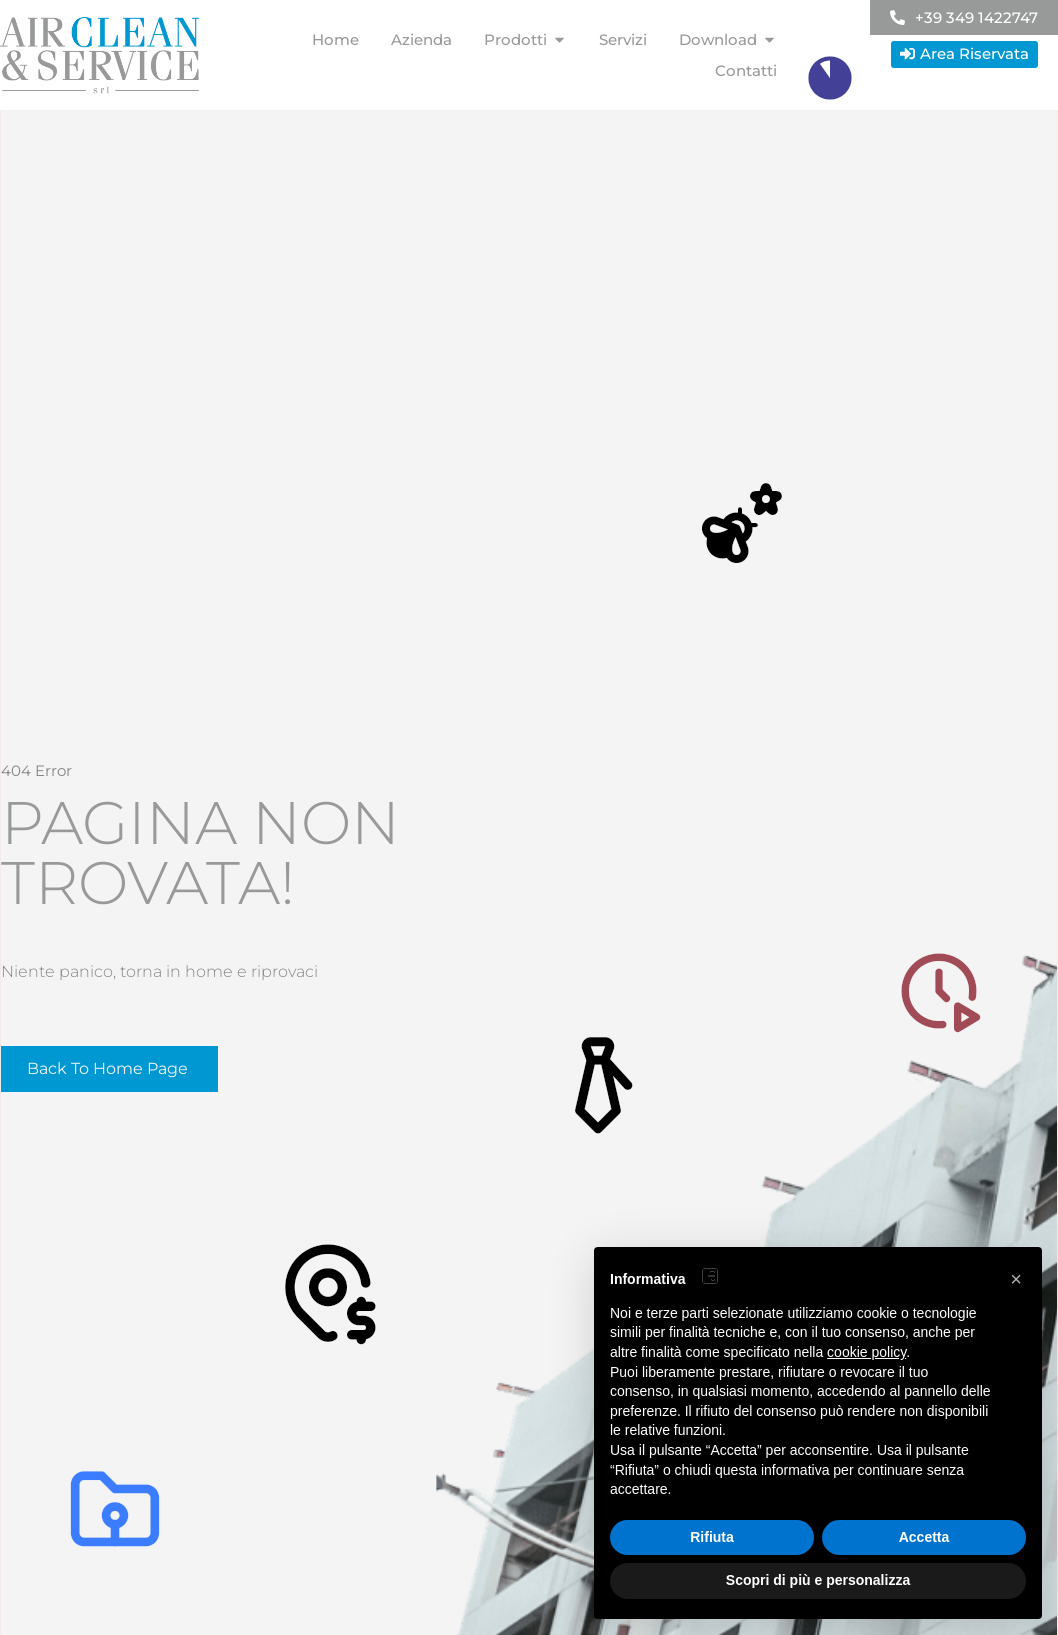 The width and height of the screenshot is (1058, 1635). Describe the element at coordinates (710, 1276) in the screenshot. I see `align content to the right with full height stretch` at that location.